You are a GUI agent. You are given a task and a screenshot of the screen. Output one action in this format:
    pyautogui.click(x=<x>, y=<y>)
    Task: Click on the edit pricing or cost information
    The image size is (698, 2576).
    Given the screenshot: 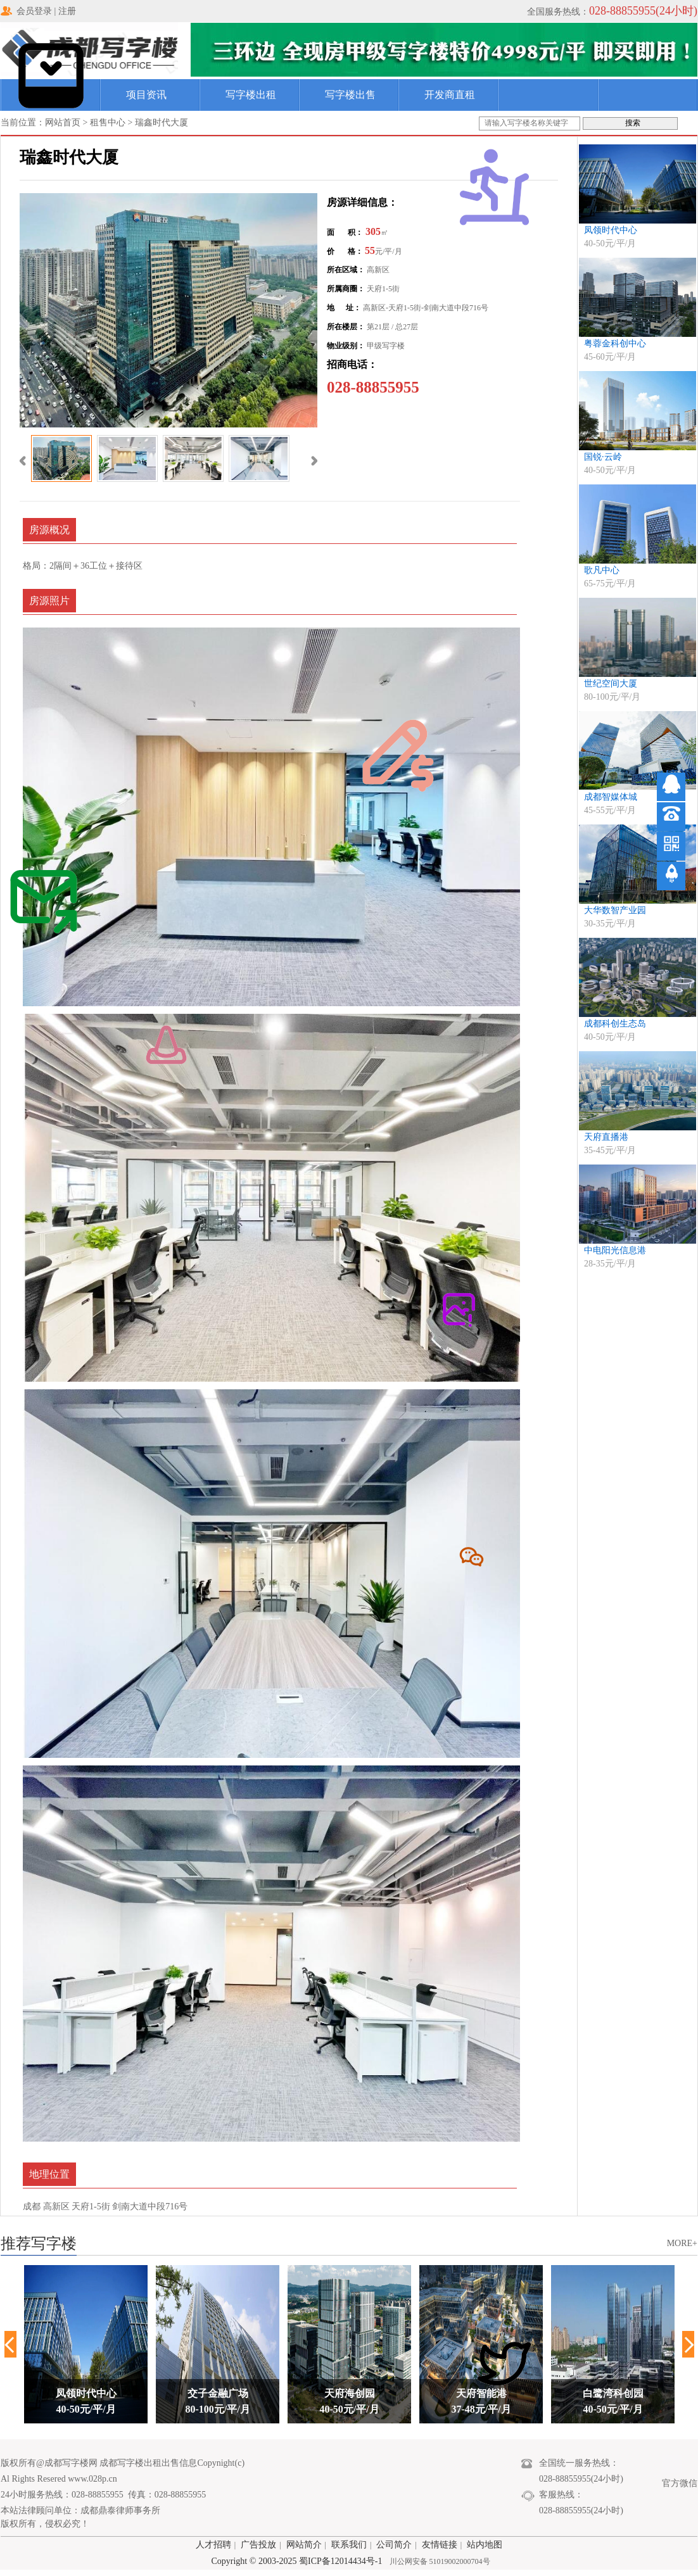 What is the action you would take?
    pyautogui.click(x=396, y=750)
    